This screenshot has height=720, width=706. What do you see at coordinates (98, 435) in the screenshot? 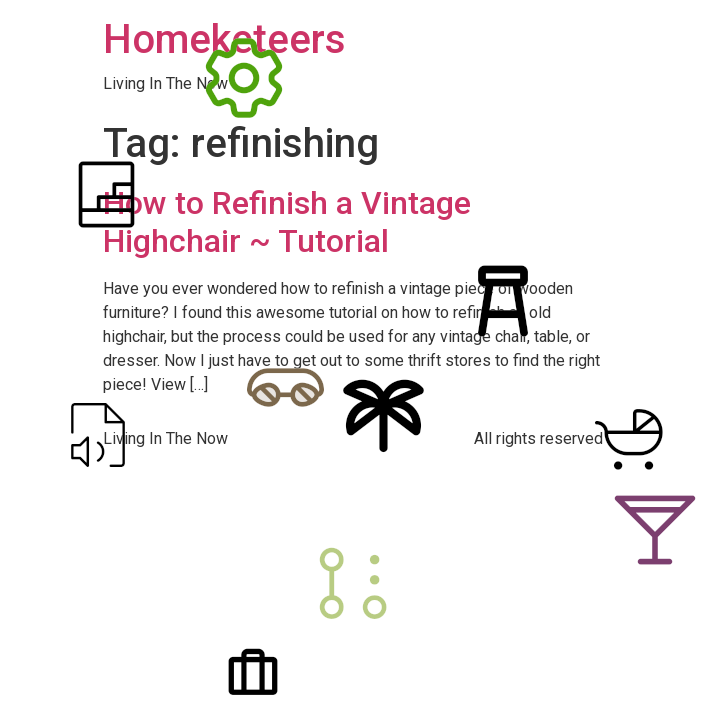
I see `open an audio file` at bounding box center [98, 435].